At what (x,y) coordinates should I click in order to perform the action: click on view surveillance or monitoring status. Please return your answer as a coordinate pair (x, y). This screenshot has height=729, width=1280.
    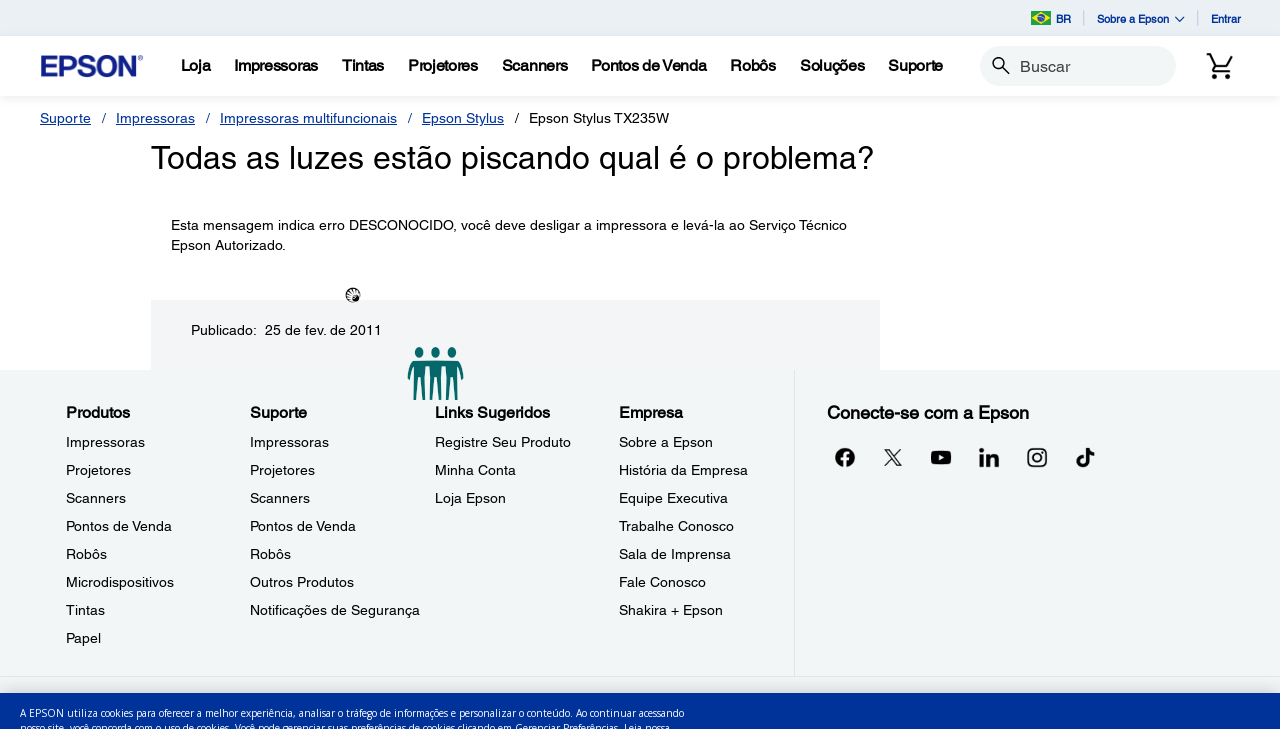
    Looking at the image, I should click on (353, 295).